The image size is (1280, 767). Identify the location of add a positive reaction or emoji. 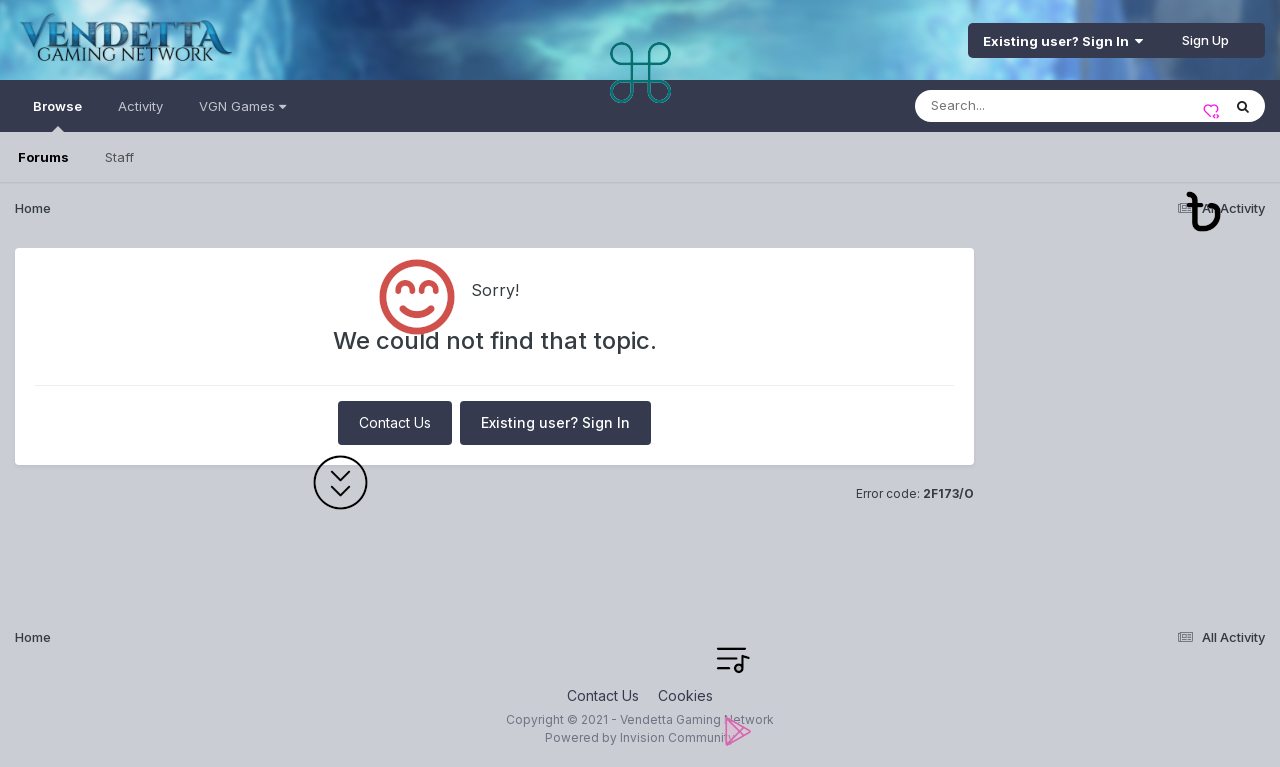
(417, 297).